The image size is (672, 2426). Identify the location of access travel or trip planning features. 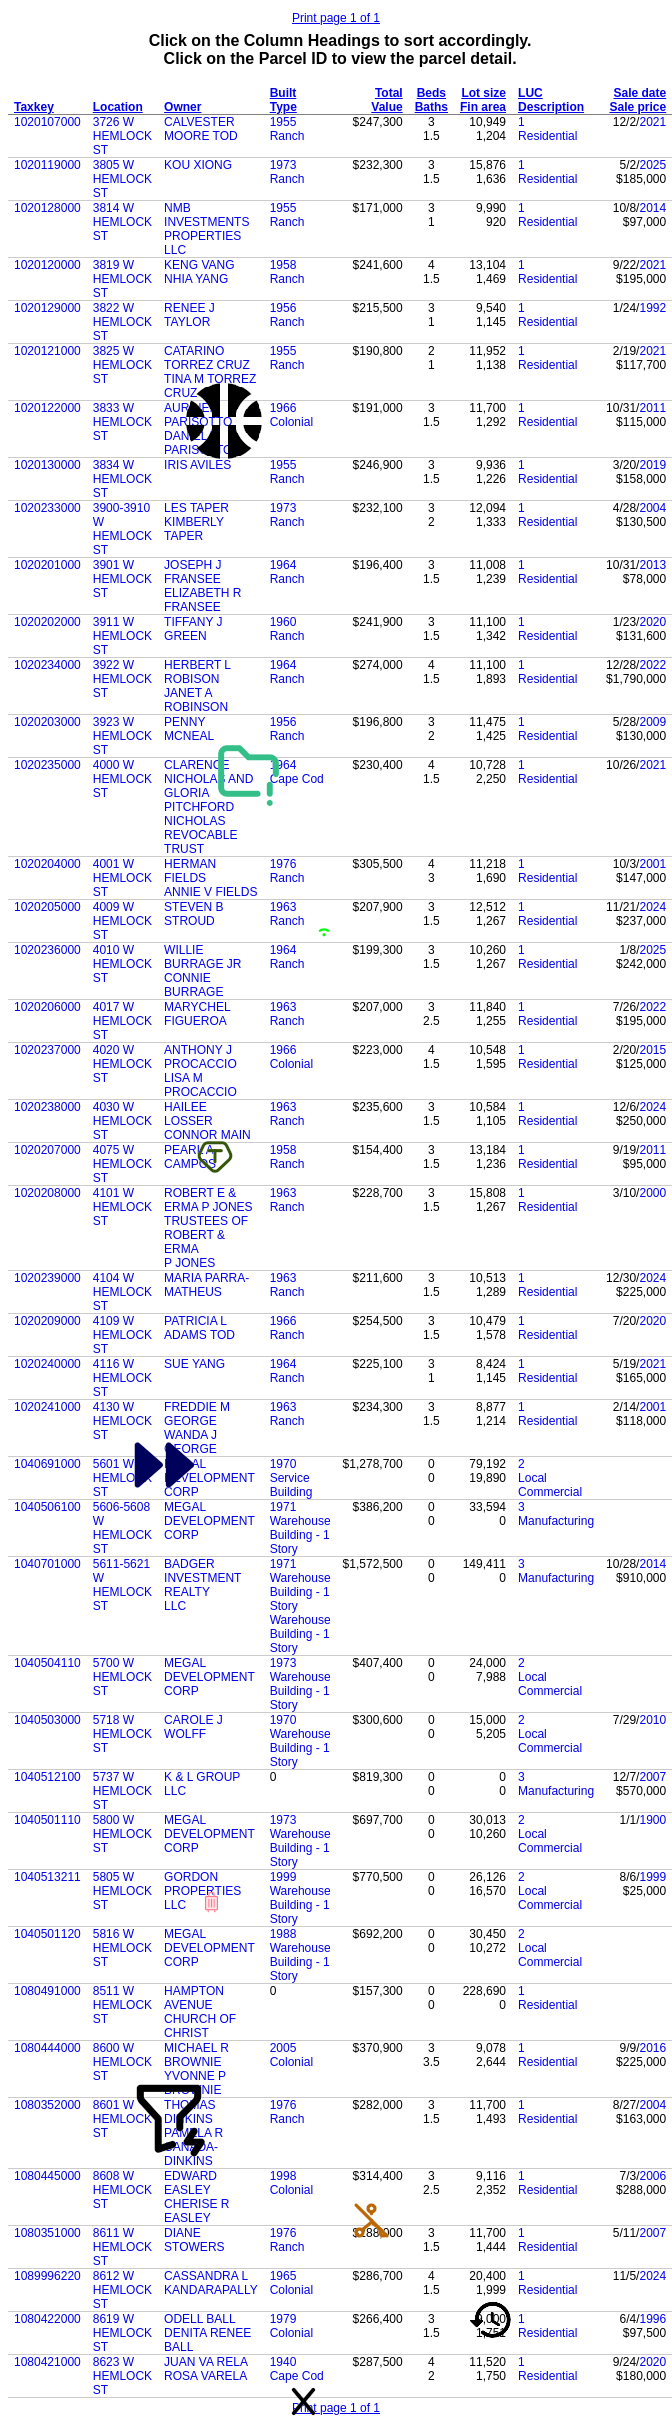
(211, 1902).